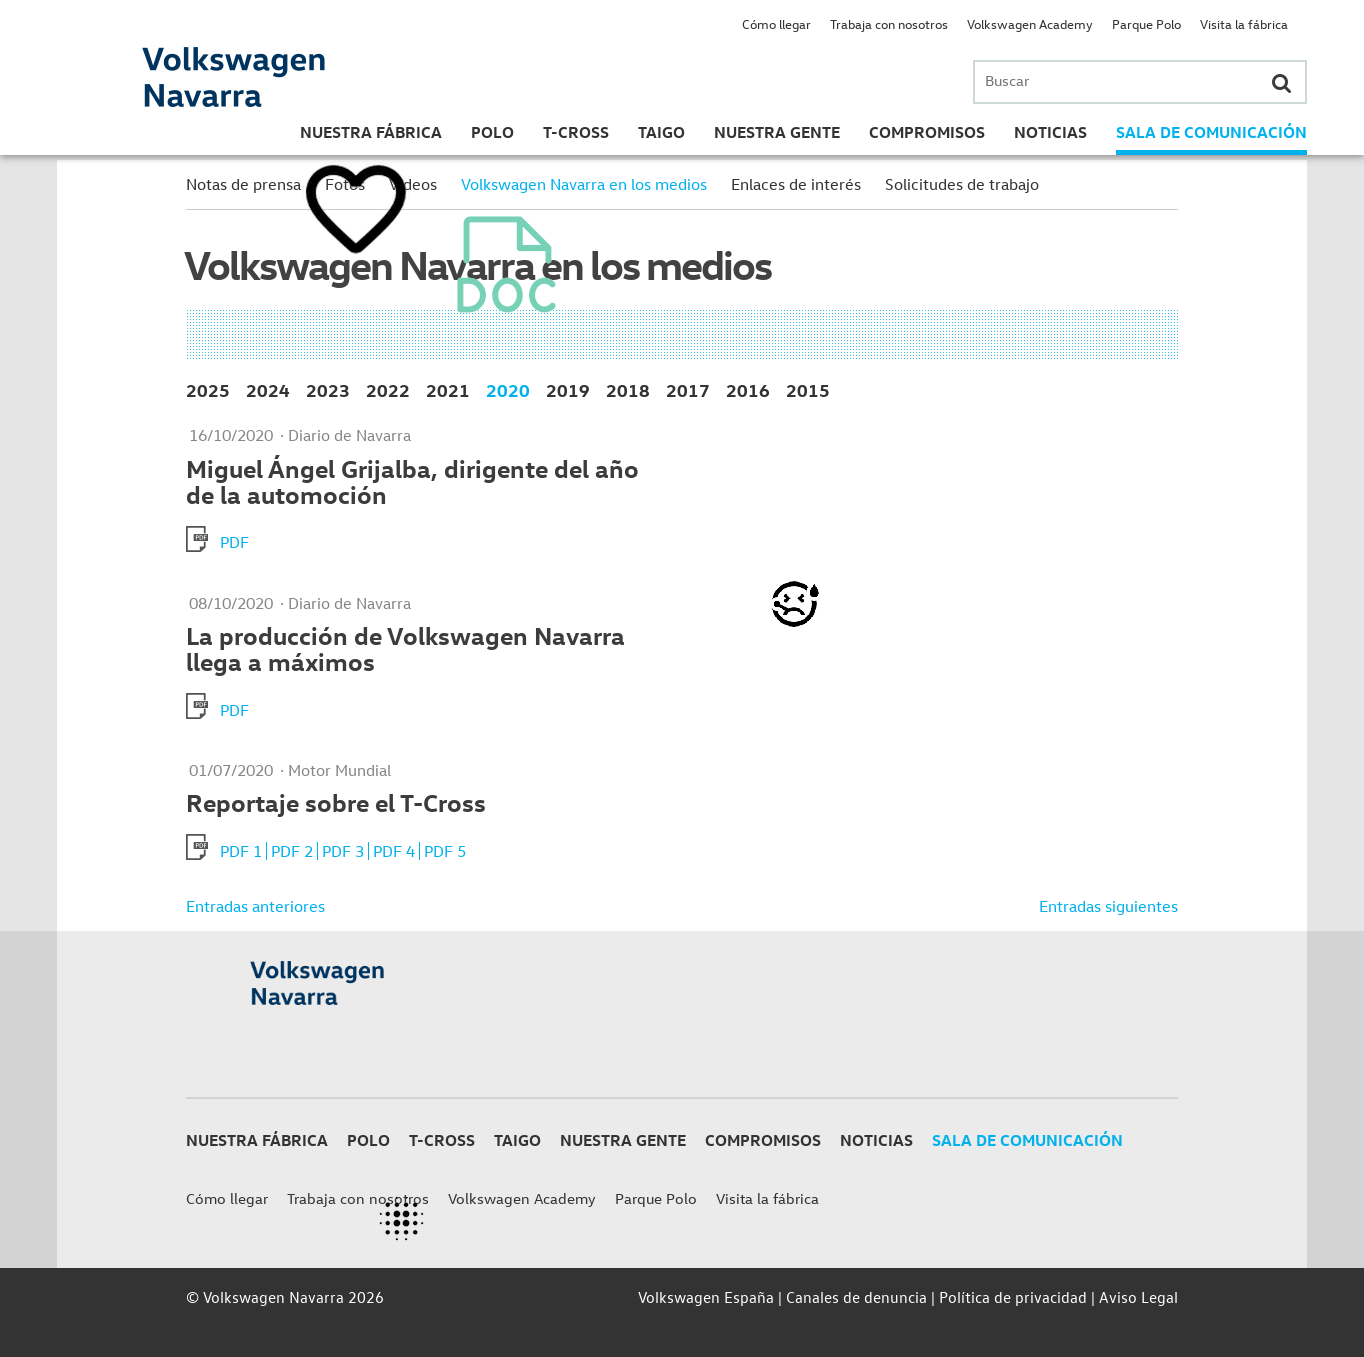 The height and width of the screenshot is (1357, 1364). I want to click on apply blur effect to image, so click(401, 1218).